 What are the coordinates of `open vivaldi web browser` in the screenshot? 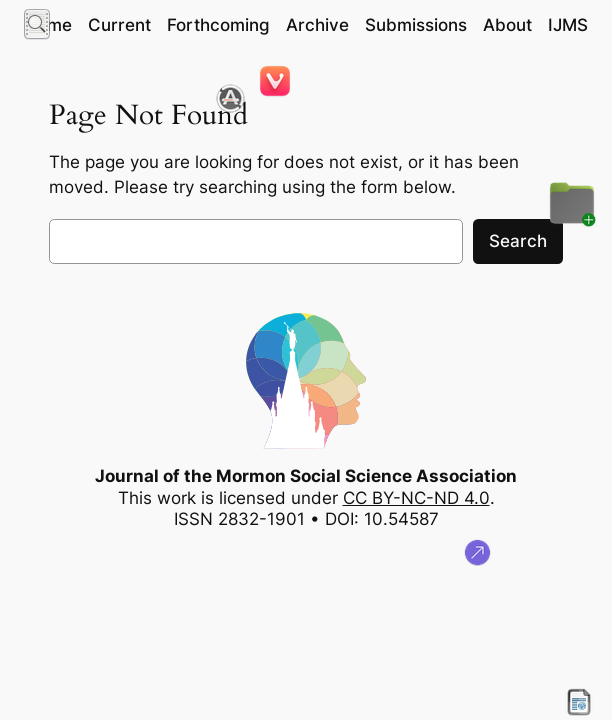 It's located at (275, 81).